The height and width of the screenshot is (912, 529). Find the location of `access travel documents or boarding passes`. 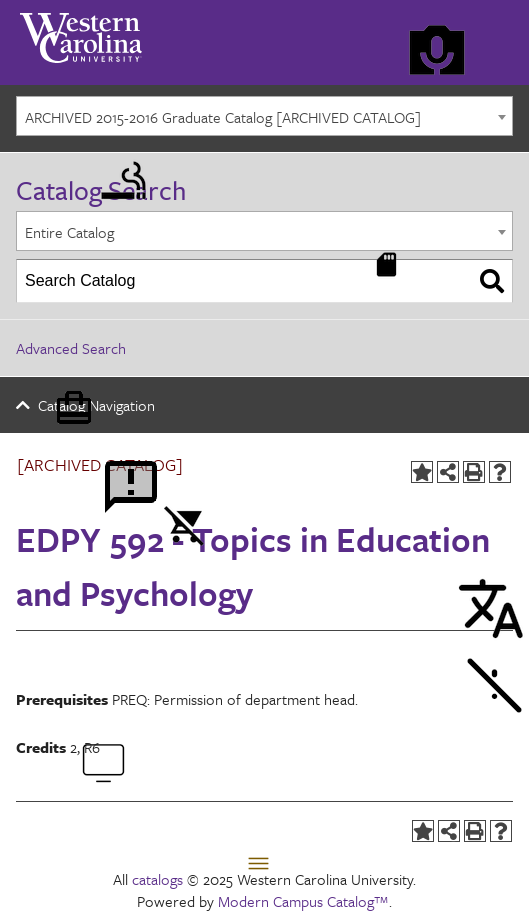

access travel documents or boarding passes is located at coordinates (74, 408).